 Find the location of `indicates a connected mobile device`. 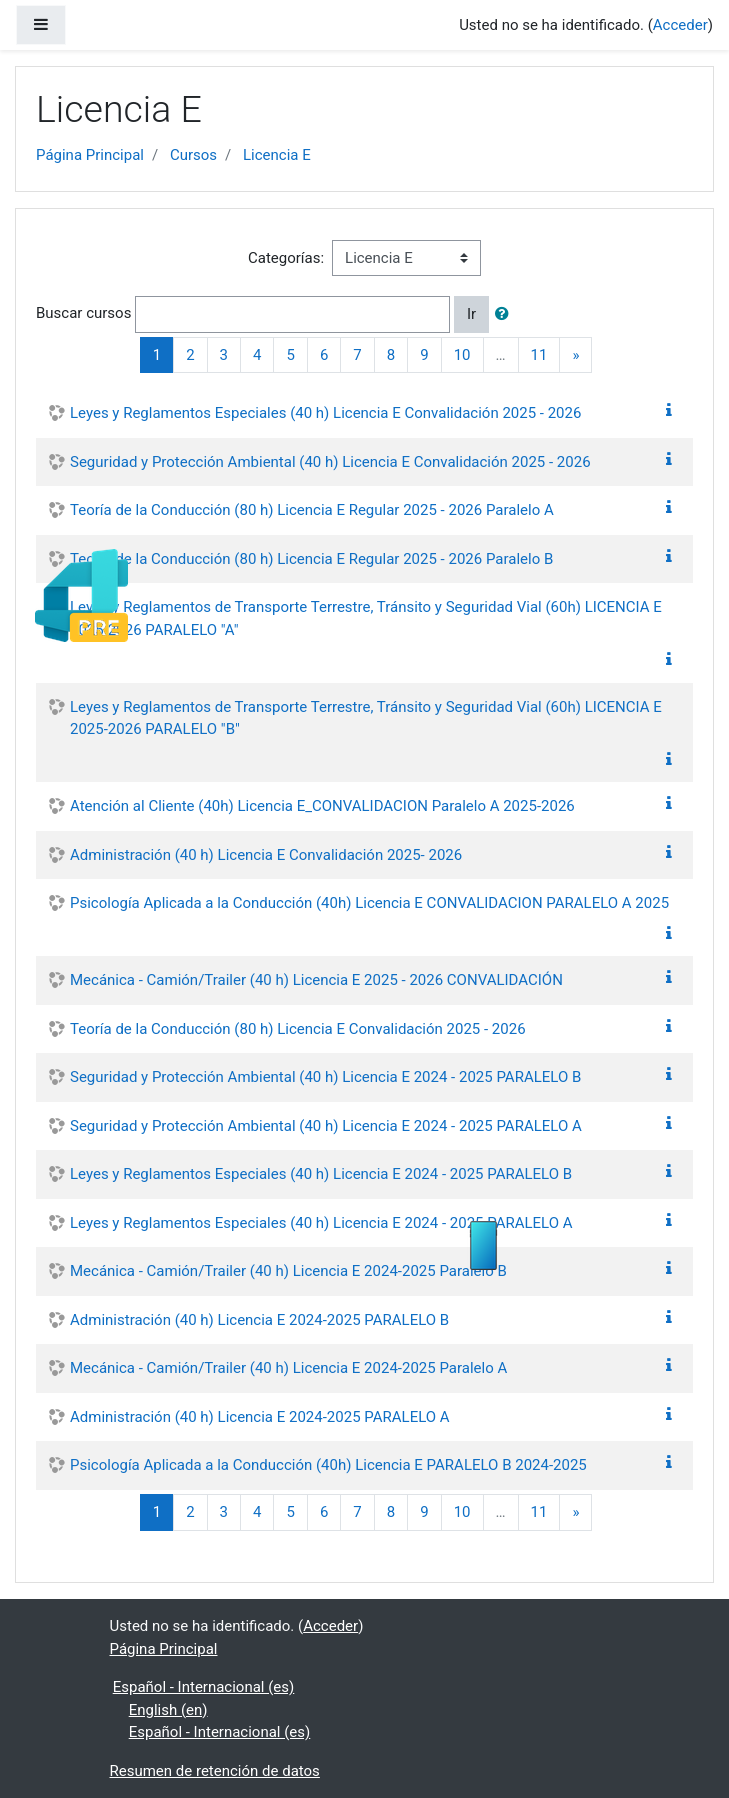

indicates a connected mobile device is located at coordinates (483, 1245).